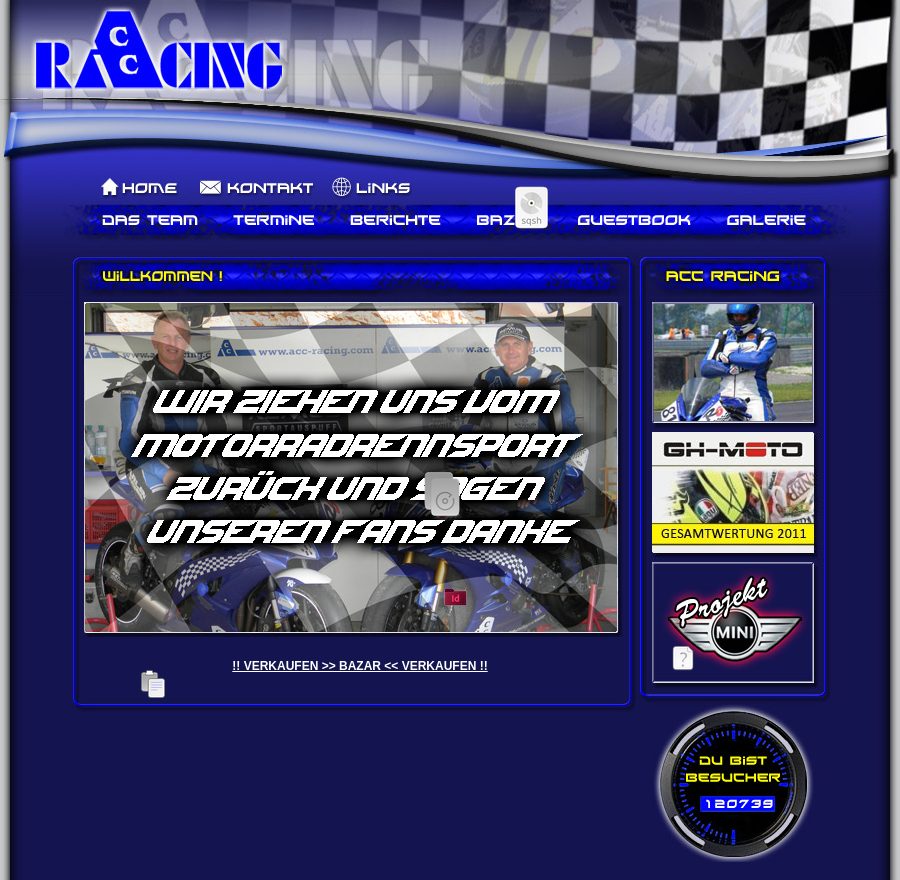 This screenshot has height=880, width=900. Describe the element at coordinates (153, 684) in the screenshot. I see `paste copied content from clipboard` at that location.